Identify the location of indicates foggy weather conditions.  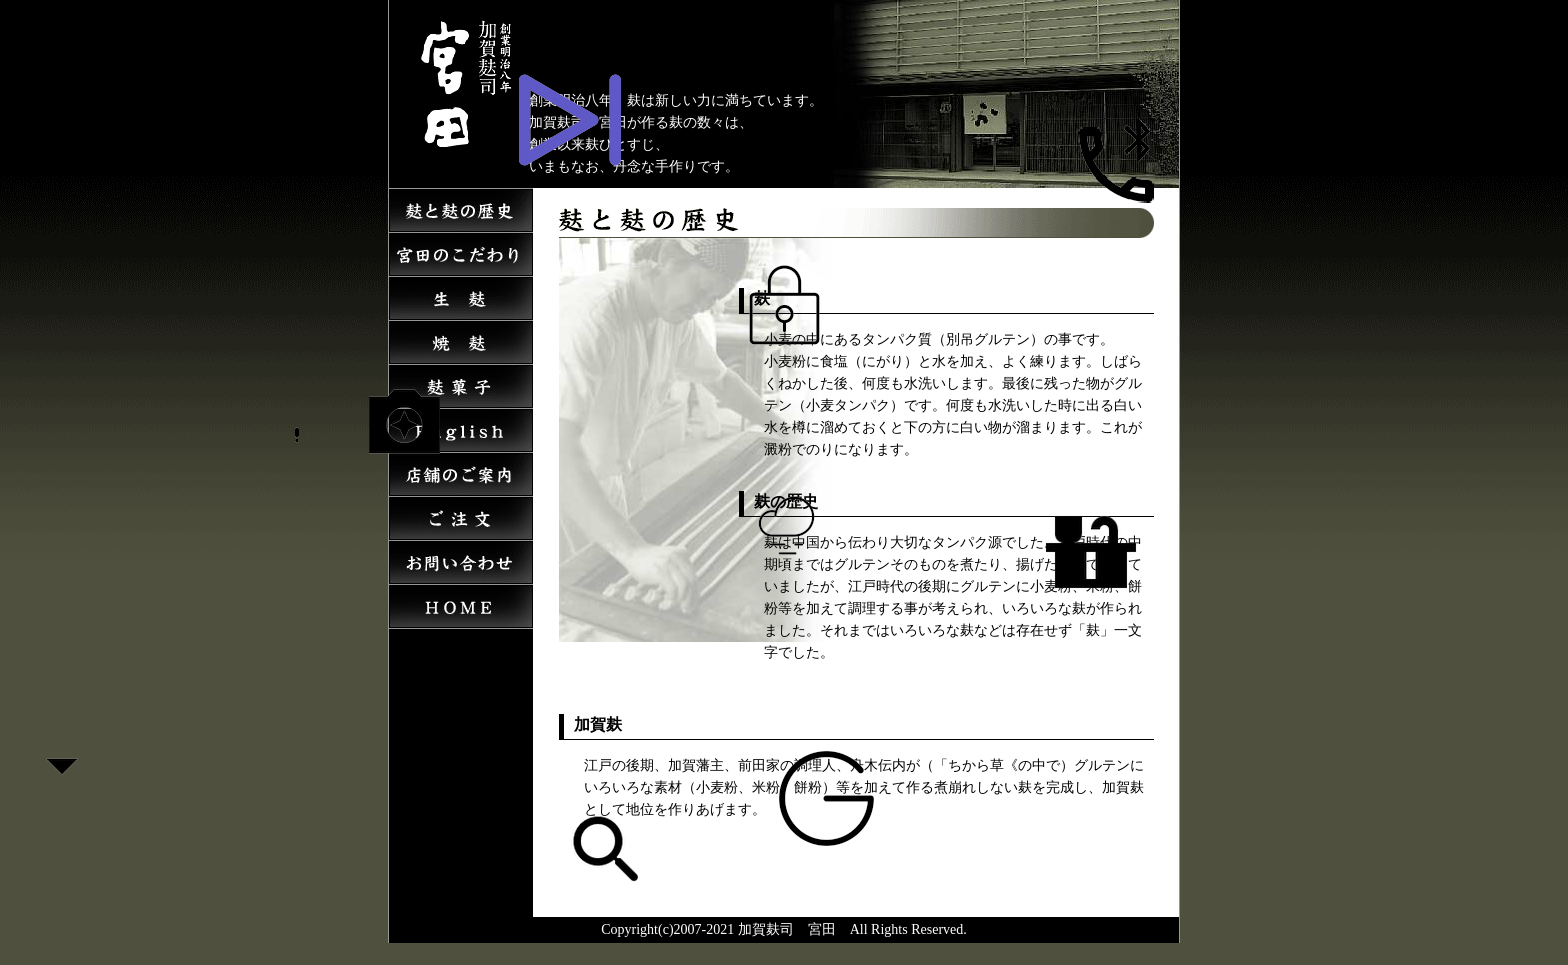
(786, 524).